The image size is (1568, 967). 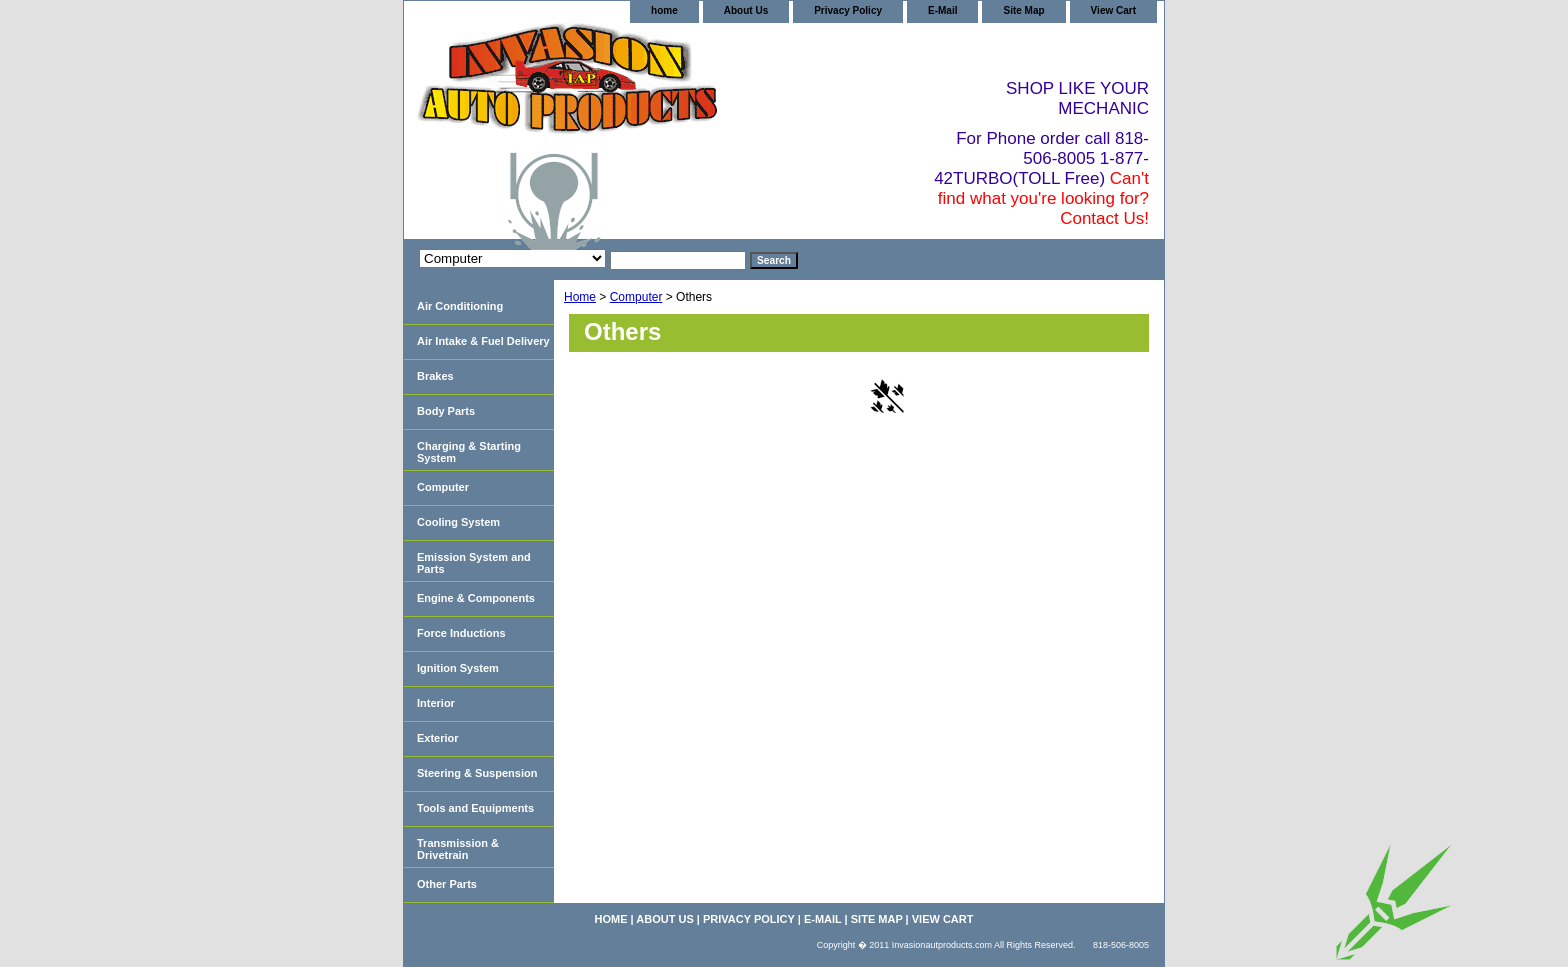 I want to click on launch multiple projectiles or arrows, so click(x=887, y=396).